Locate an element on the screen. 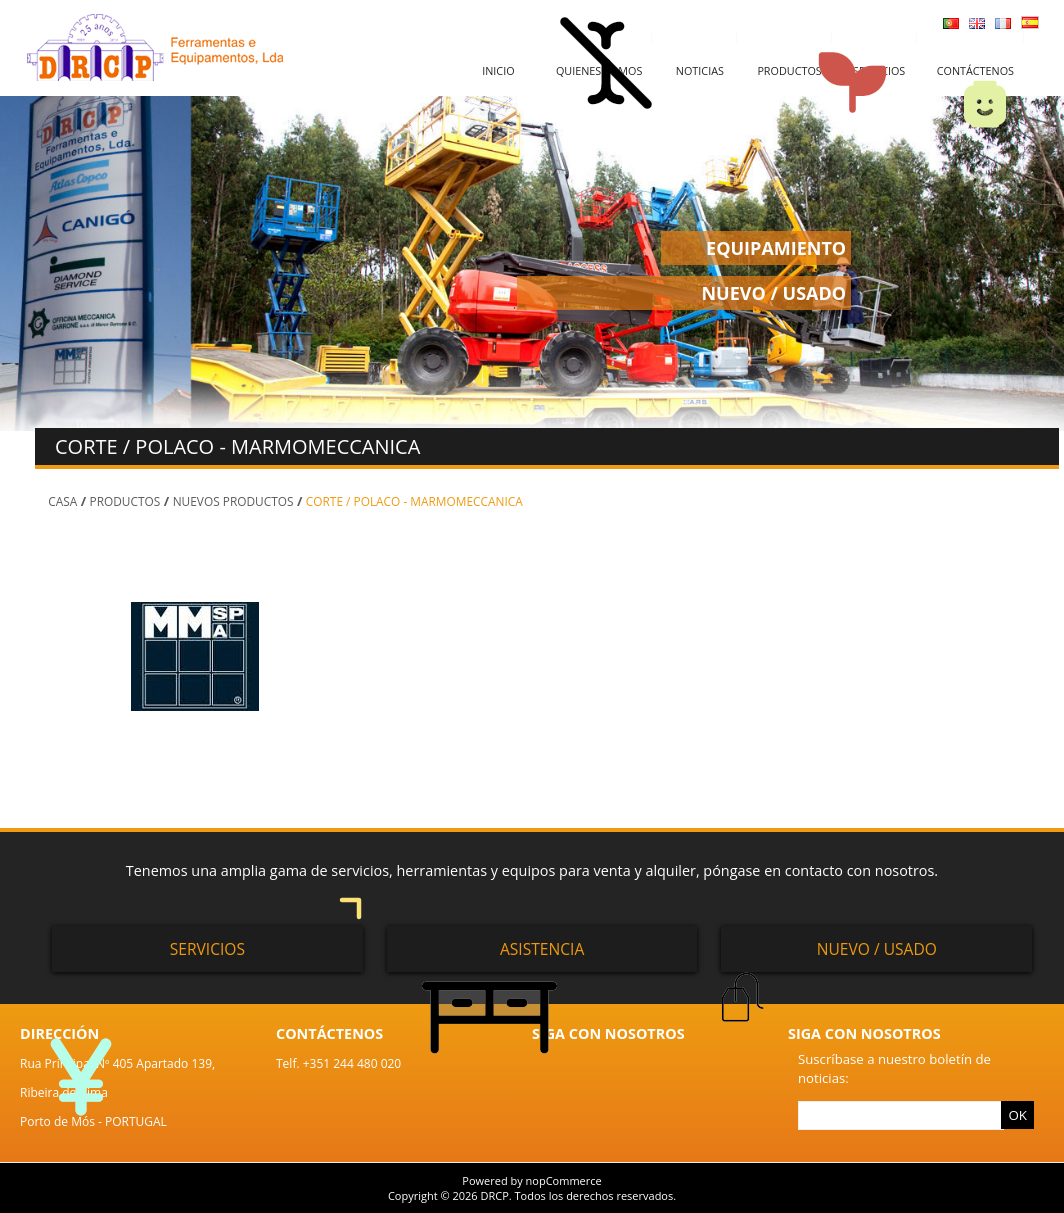 The image size is (1064, 1213). access workspace or office settings is located at coordinates (489, 1015).